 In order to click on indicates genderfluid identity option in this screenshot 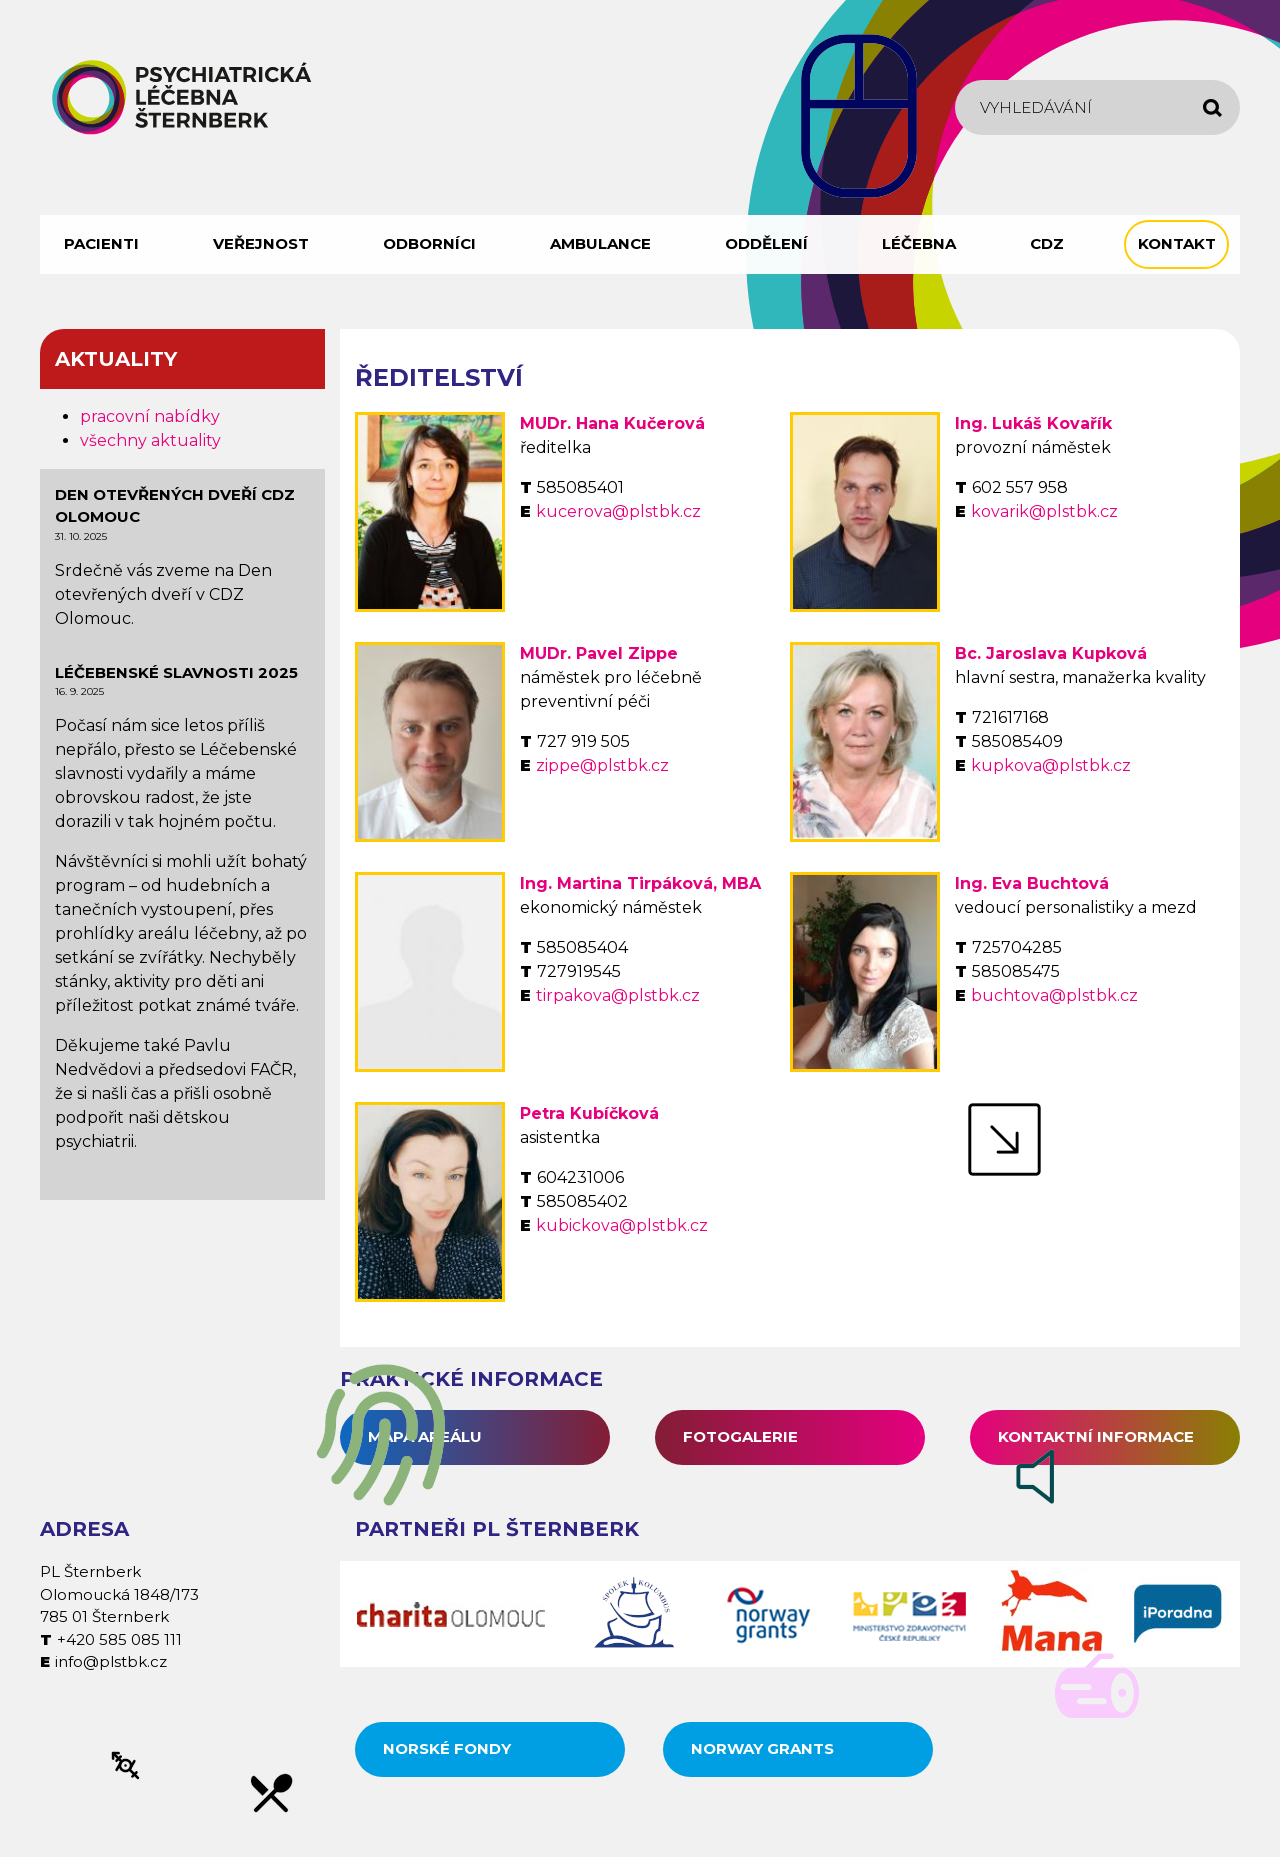, I will do `click(125, 1765)`.